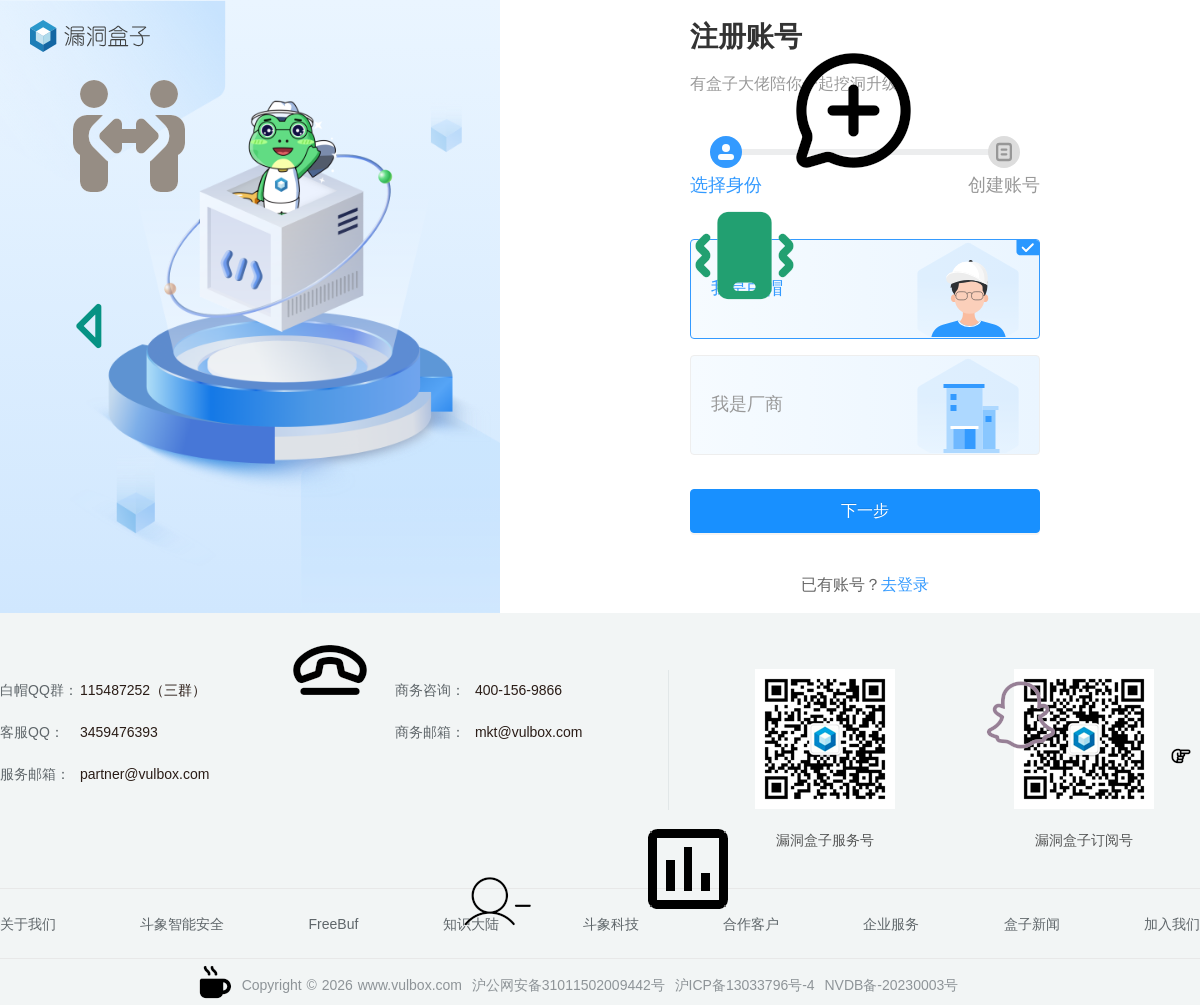  What do you see at coordinates (744, 255) in the screenshot?
I see `phone is on vibrate mode` at bounding box center [744, 255].